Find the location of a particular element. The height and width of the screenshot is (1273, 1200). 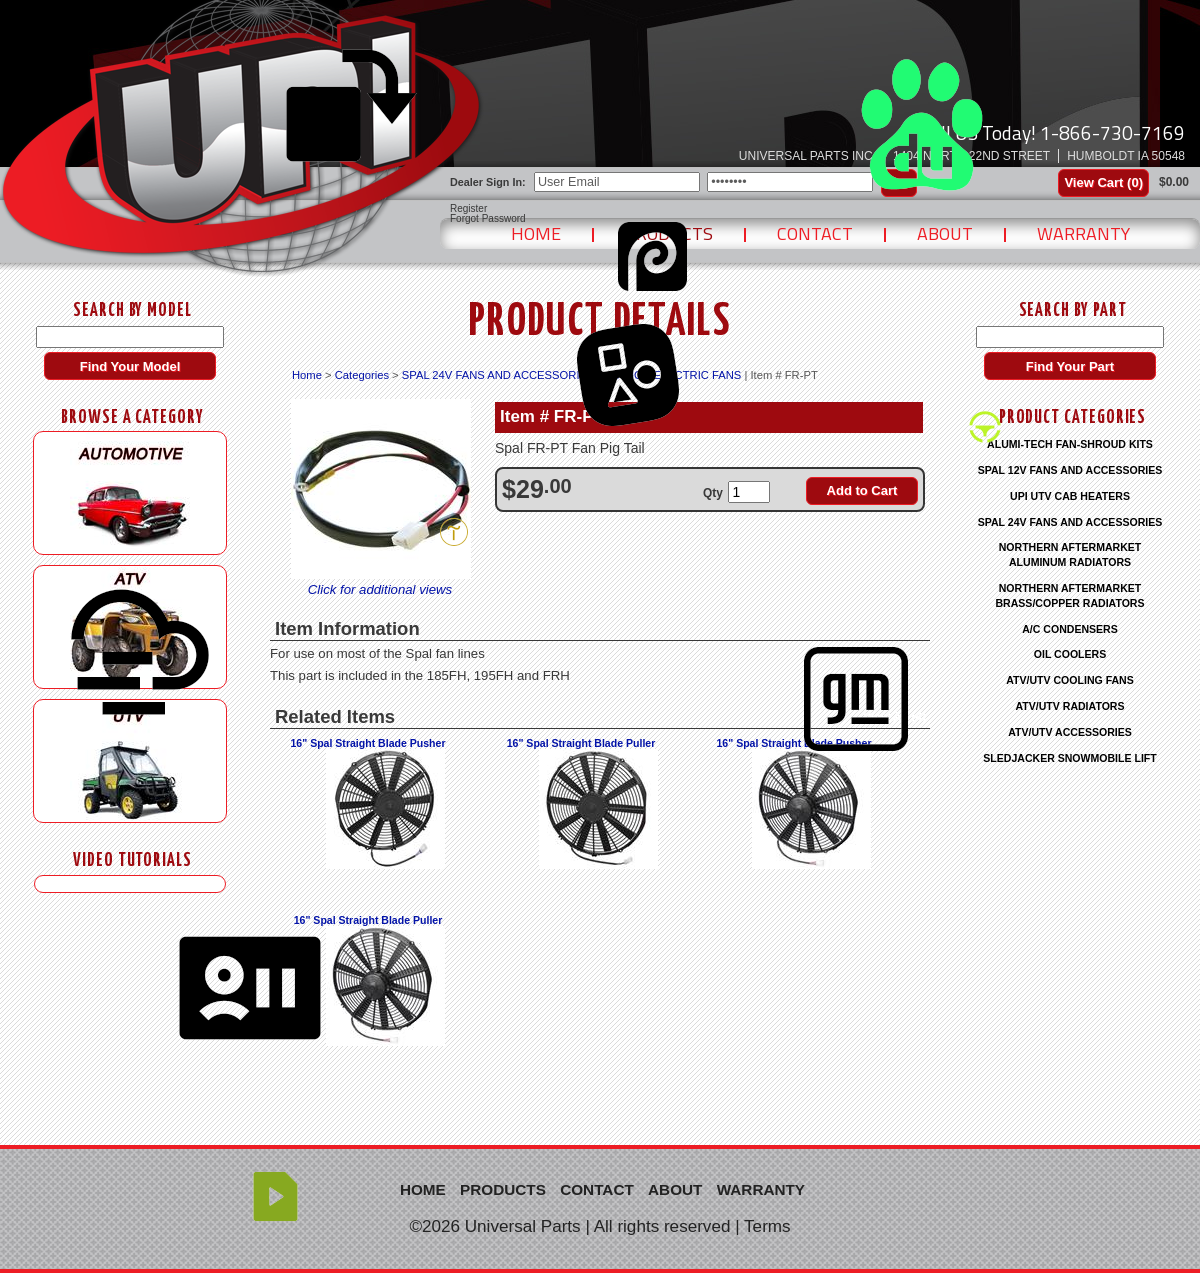

access driving or navigation mode is located at coordinates (985, 427).